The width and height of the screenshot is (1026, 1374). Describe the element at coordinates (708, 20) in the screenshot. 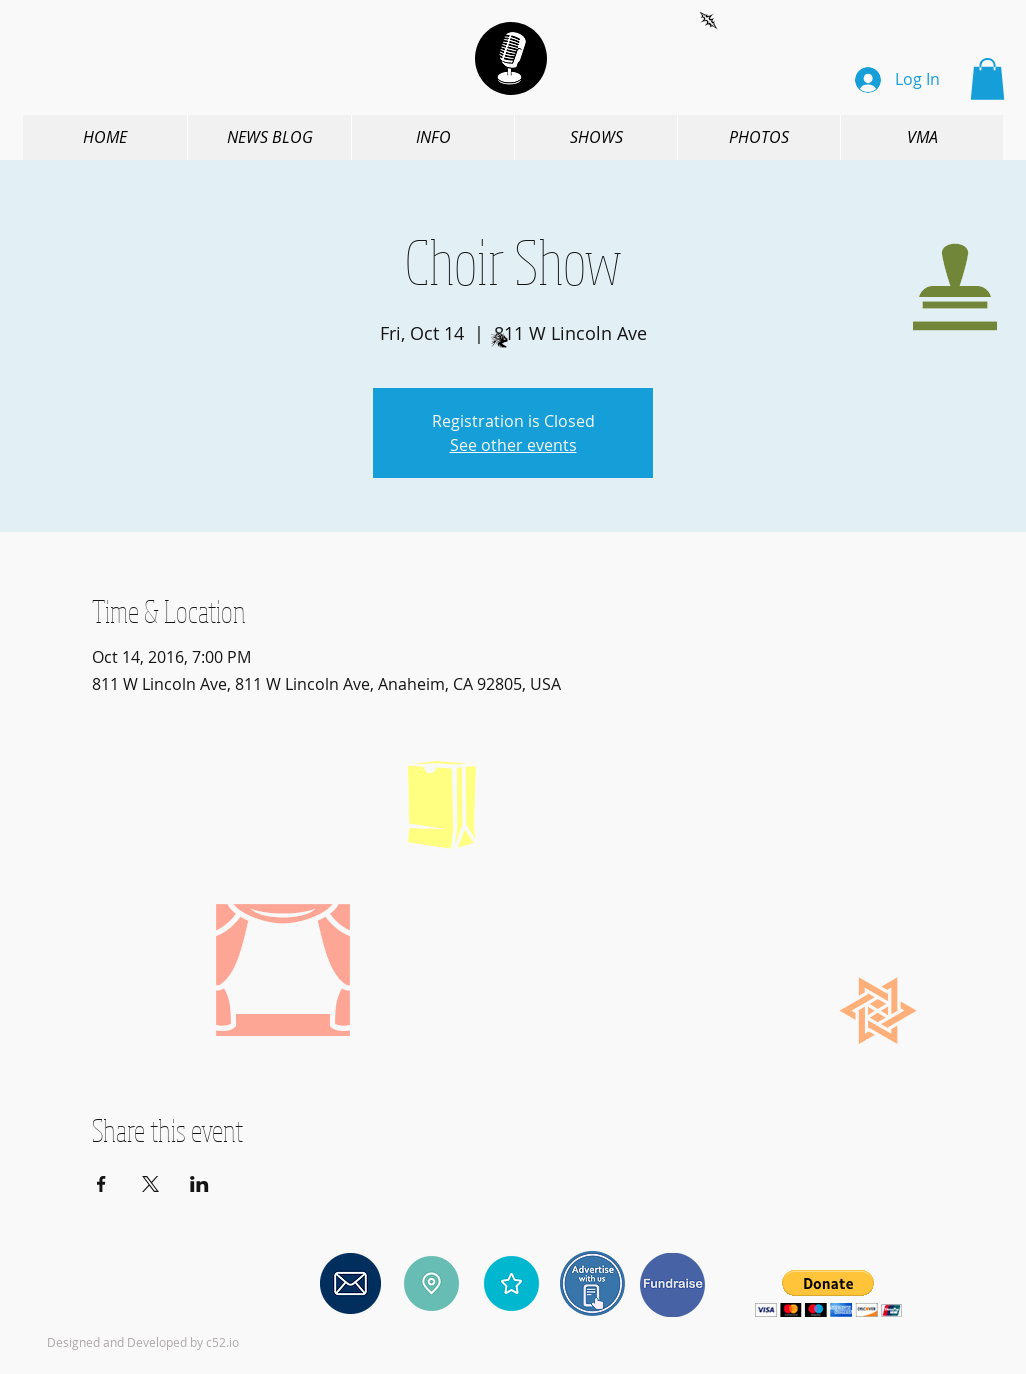

I see `indicates damage or injury status in a game` at that location.